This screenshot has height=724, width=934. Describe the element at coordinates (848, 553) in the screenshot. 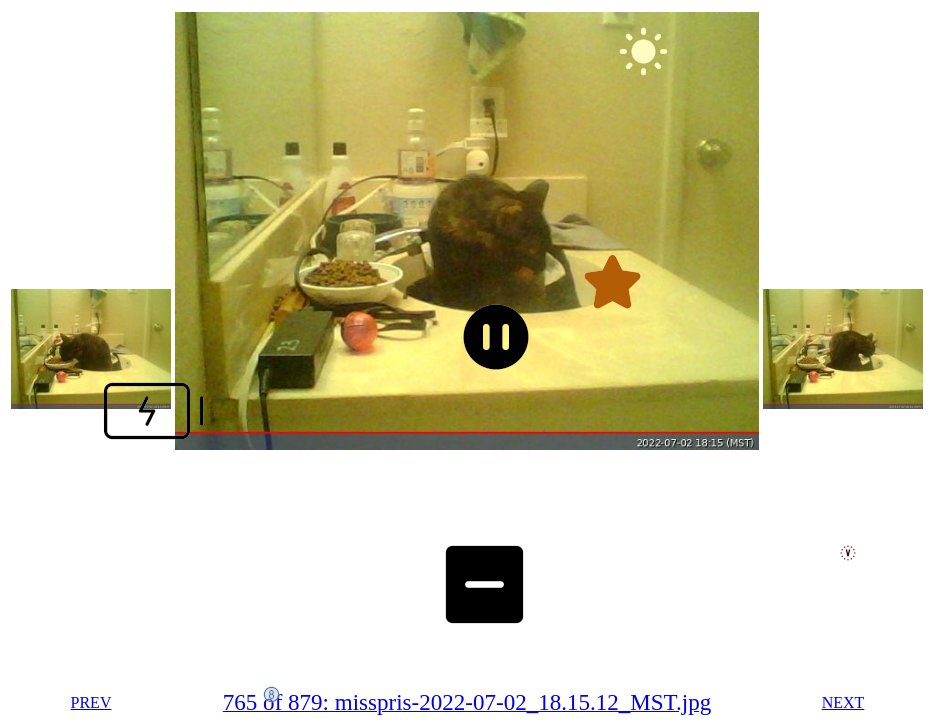

I see `indicates a verified or validation status in progress` at that location.